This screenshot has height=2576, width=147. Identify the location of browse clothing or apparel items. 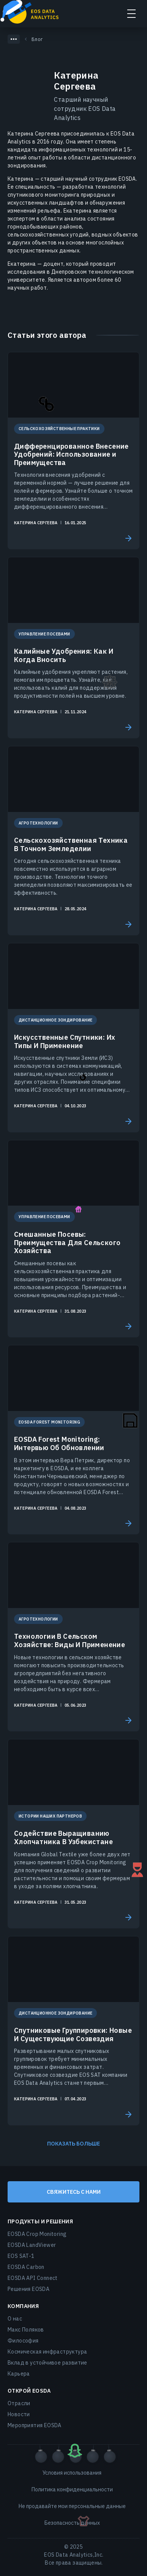
(84, 2521).